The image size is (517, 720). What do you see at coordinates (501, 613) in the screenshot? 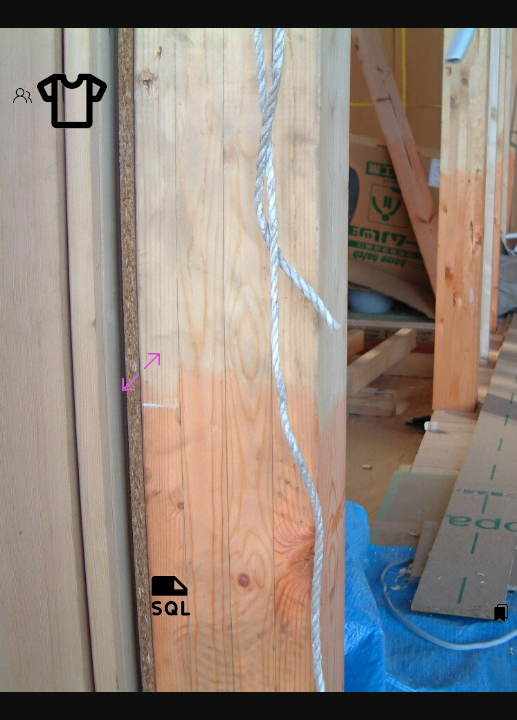
I see `view your saved bookmarks` at bounding box center [501, 613].